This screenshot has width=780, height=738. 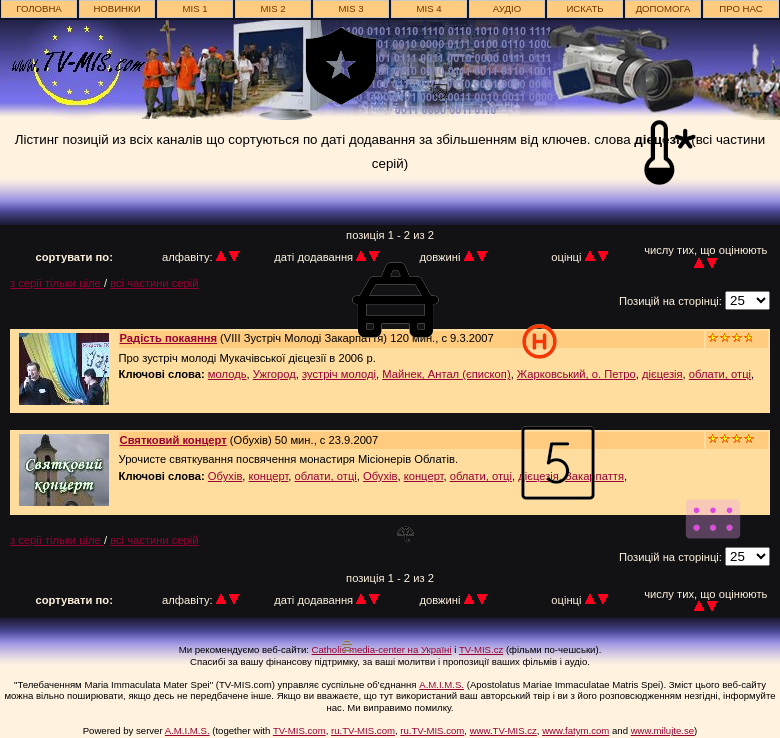 I want to click on center align text, so click(x=347, y=646).